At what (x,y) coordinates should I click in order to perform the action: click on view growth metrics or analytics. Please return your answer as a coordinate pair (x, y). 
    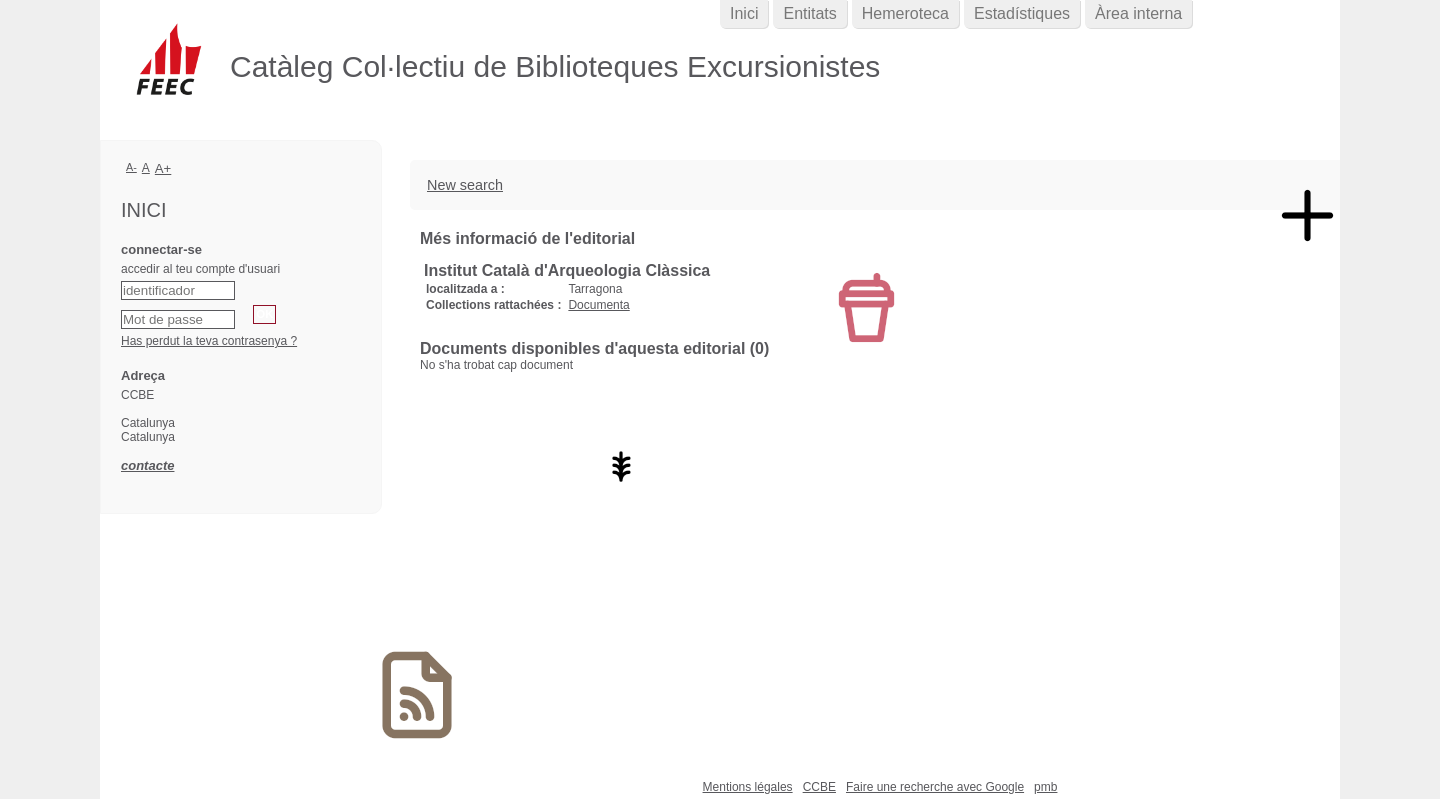
    Looking at the image, I should click on (621, 467).